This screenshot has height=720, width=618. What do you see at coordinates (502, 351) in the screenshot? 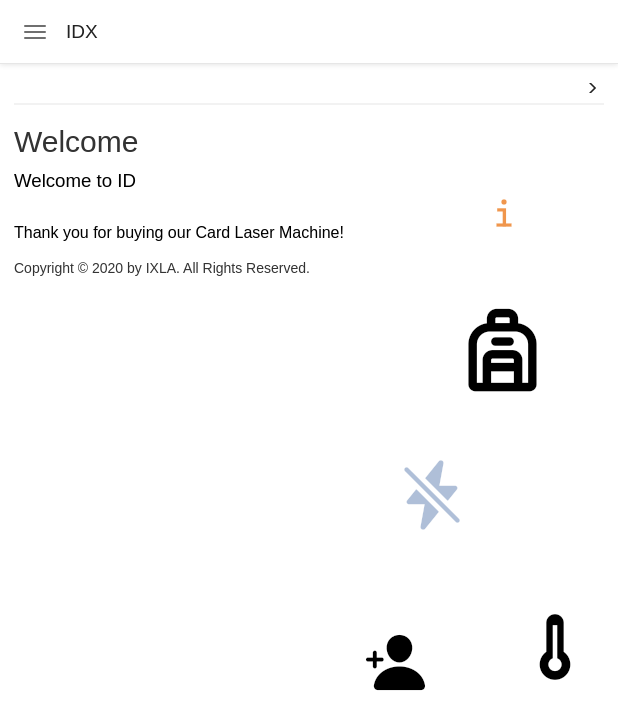
I see `access your inventory or stored items` at bounding box center [502, 351].